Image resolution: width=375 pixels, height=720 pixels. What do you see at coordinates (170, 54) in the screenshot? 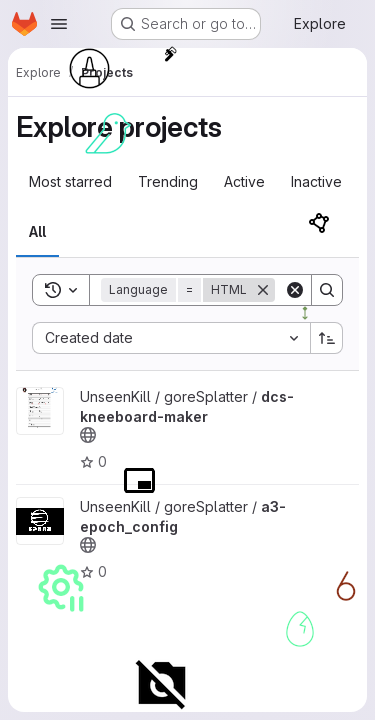
I see `access plumbing or maintenance tools` at bounding box center [170, 54].